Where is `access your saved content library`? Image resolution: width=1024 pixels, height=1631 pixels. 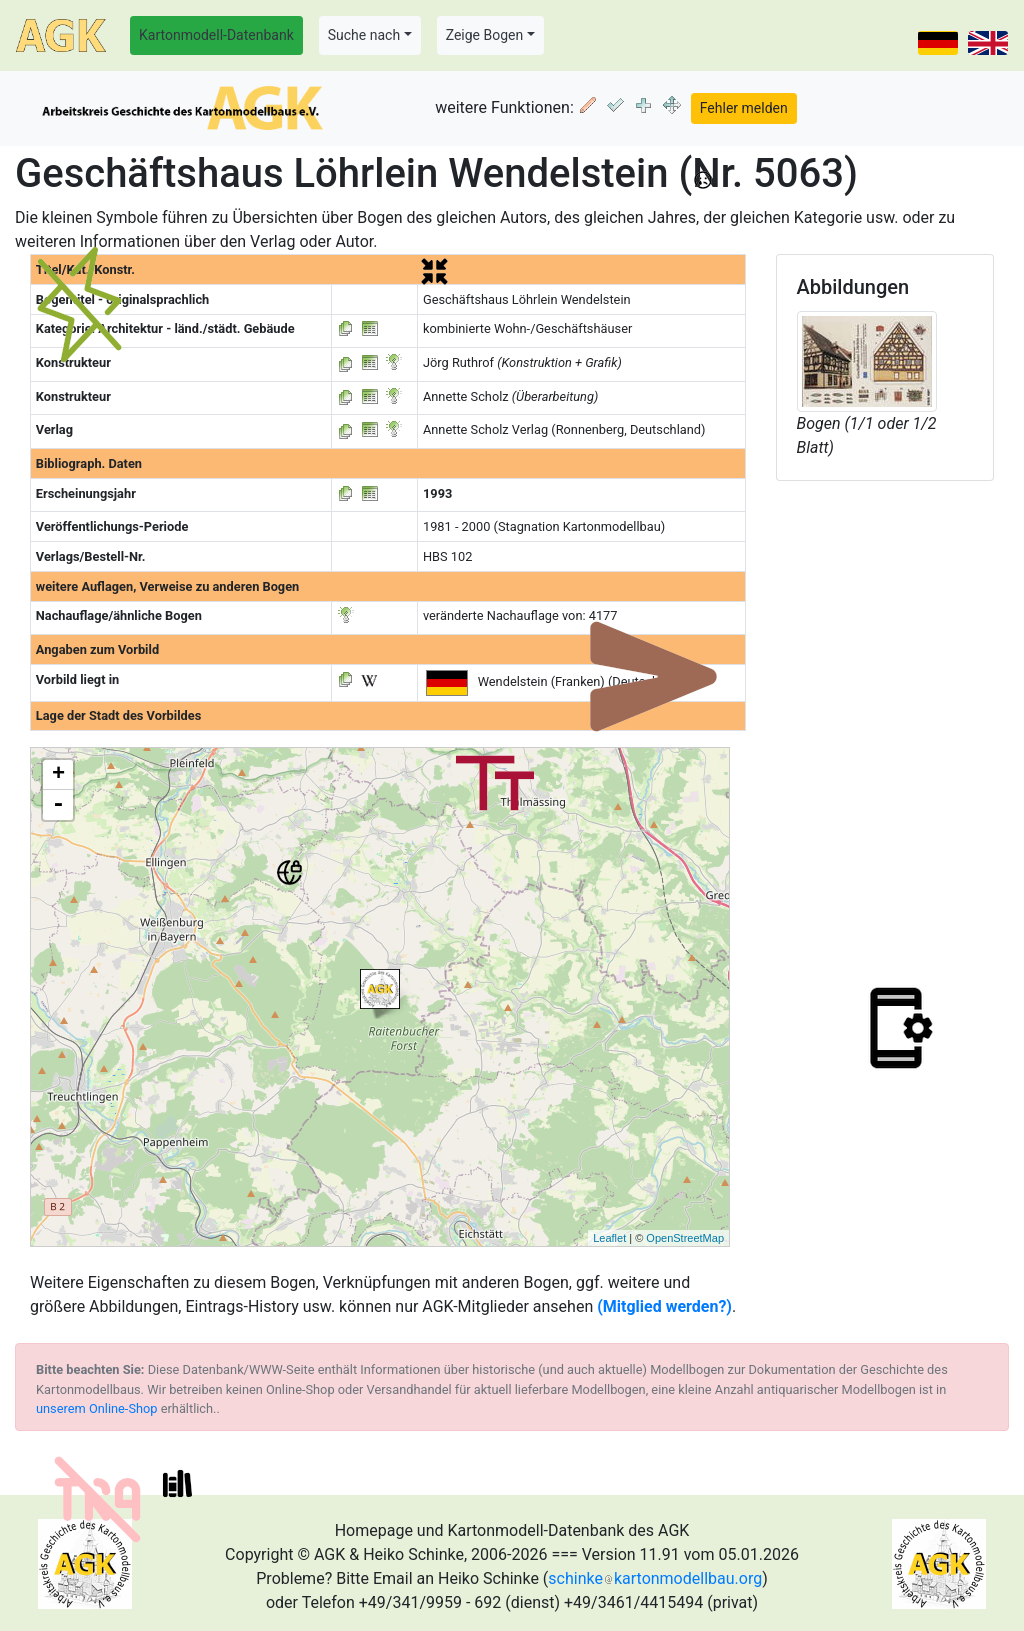 access your saved content library is located at coordinates (177, 1483).